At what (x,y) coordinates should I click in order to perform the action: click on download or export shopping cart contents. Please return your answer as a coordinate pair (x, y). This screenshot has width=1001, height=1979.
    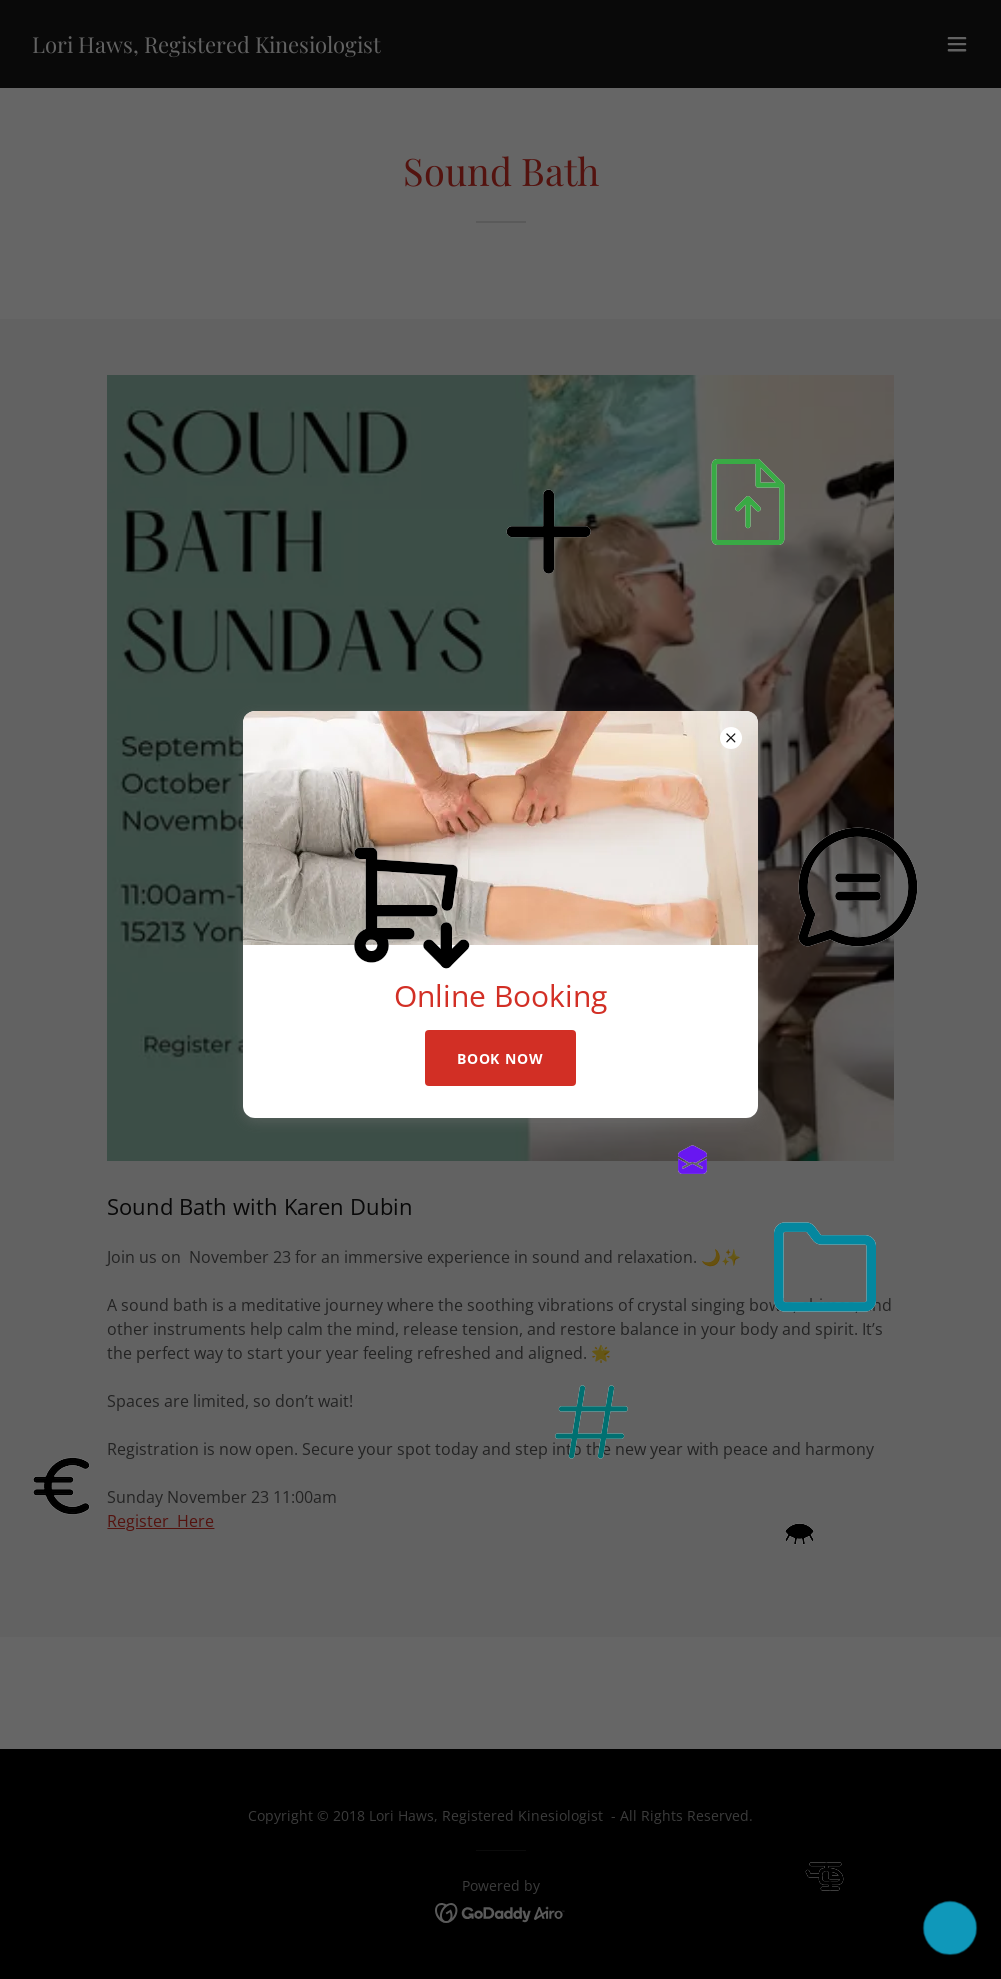
    Looking at the image, I should click on (406, 905).